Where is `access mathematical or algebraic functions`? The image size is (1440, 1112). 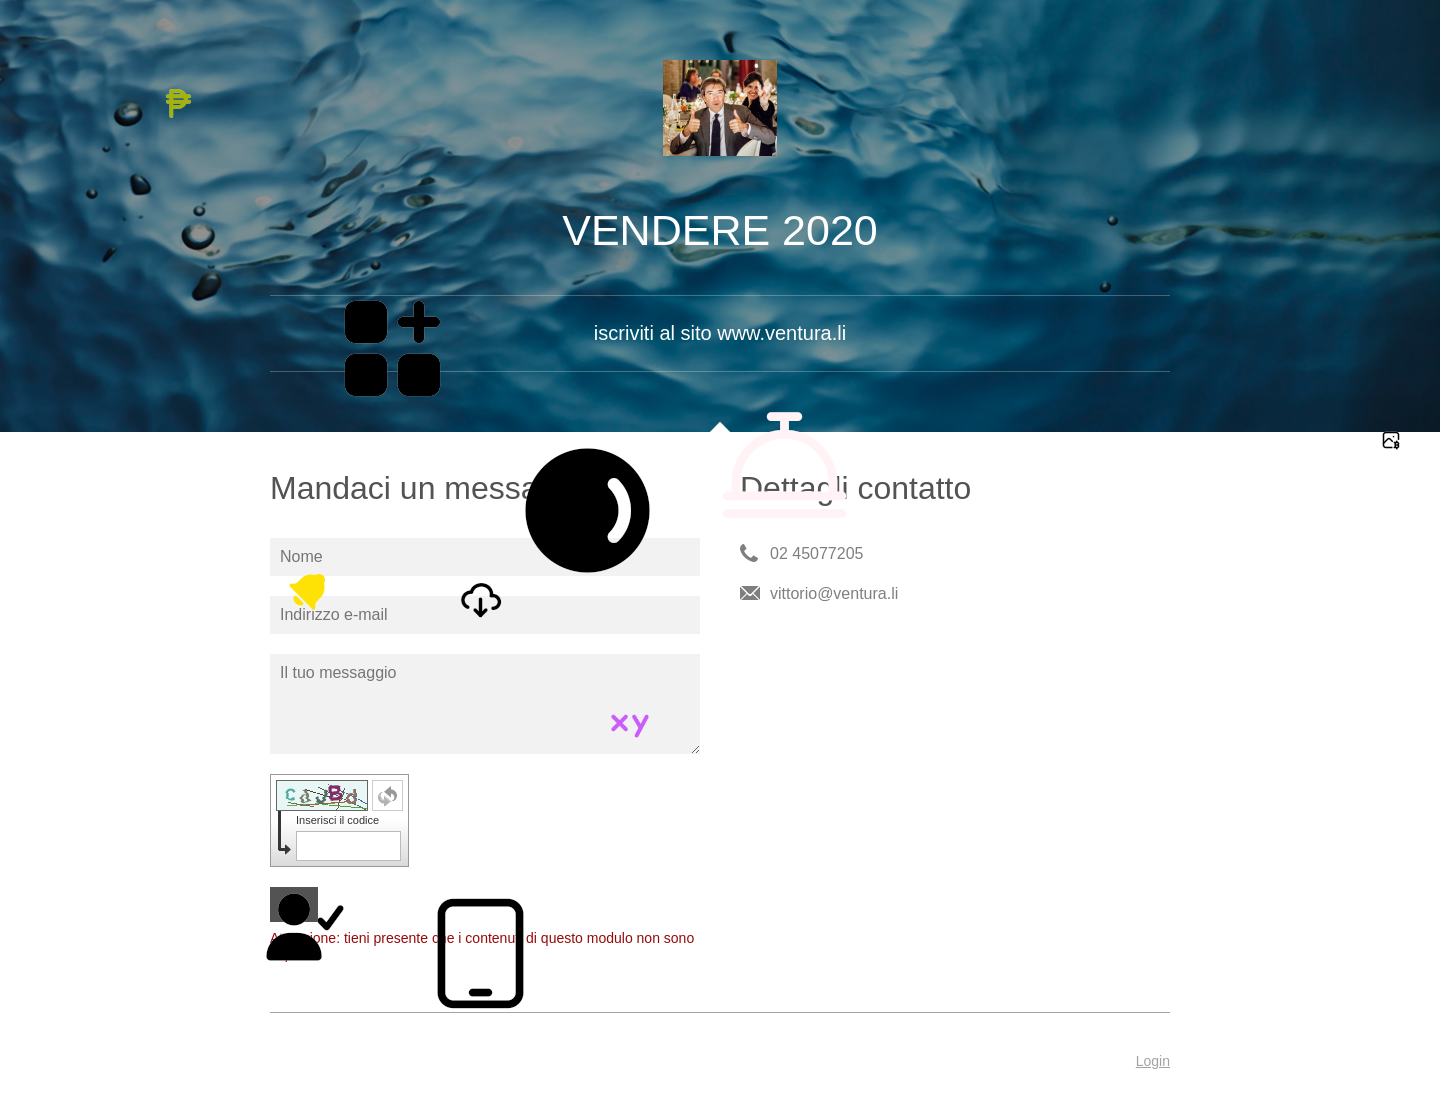 access mathematical or algebraic functions is located at coordinates (630, 723).